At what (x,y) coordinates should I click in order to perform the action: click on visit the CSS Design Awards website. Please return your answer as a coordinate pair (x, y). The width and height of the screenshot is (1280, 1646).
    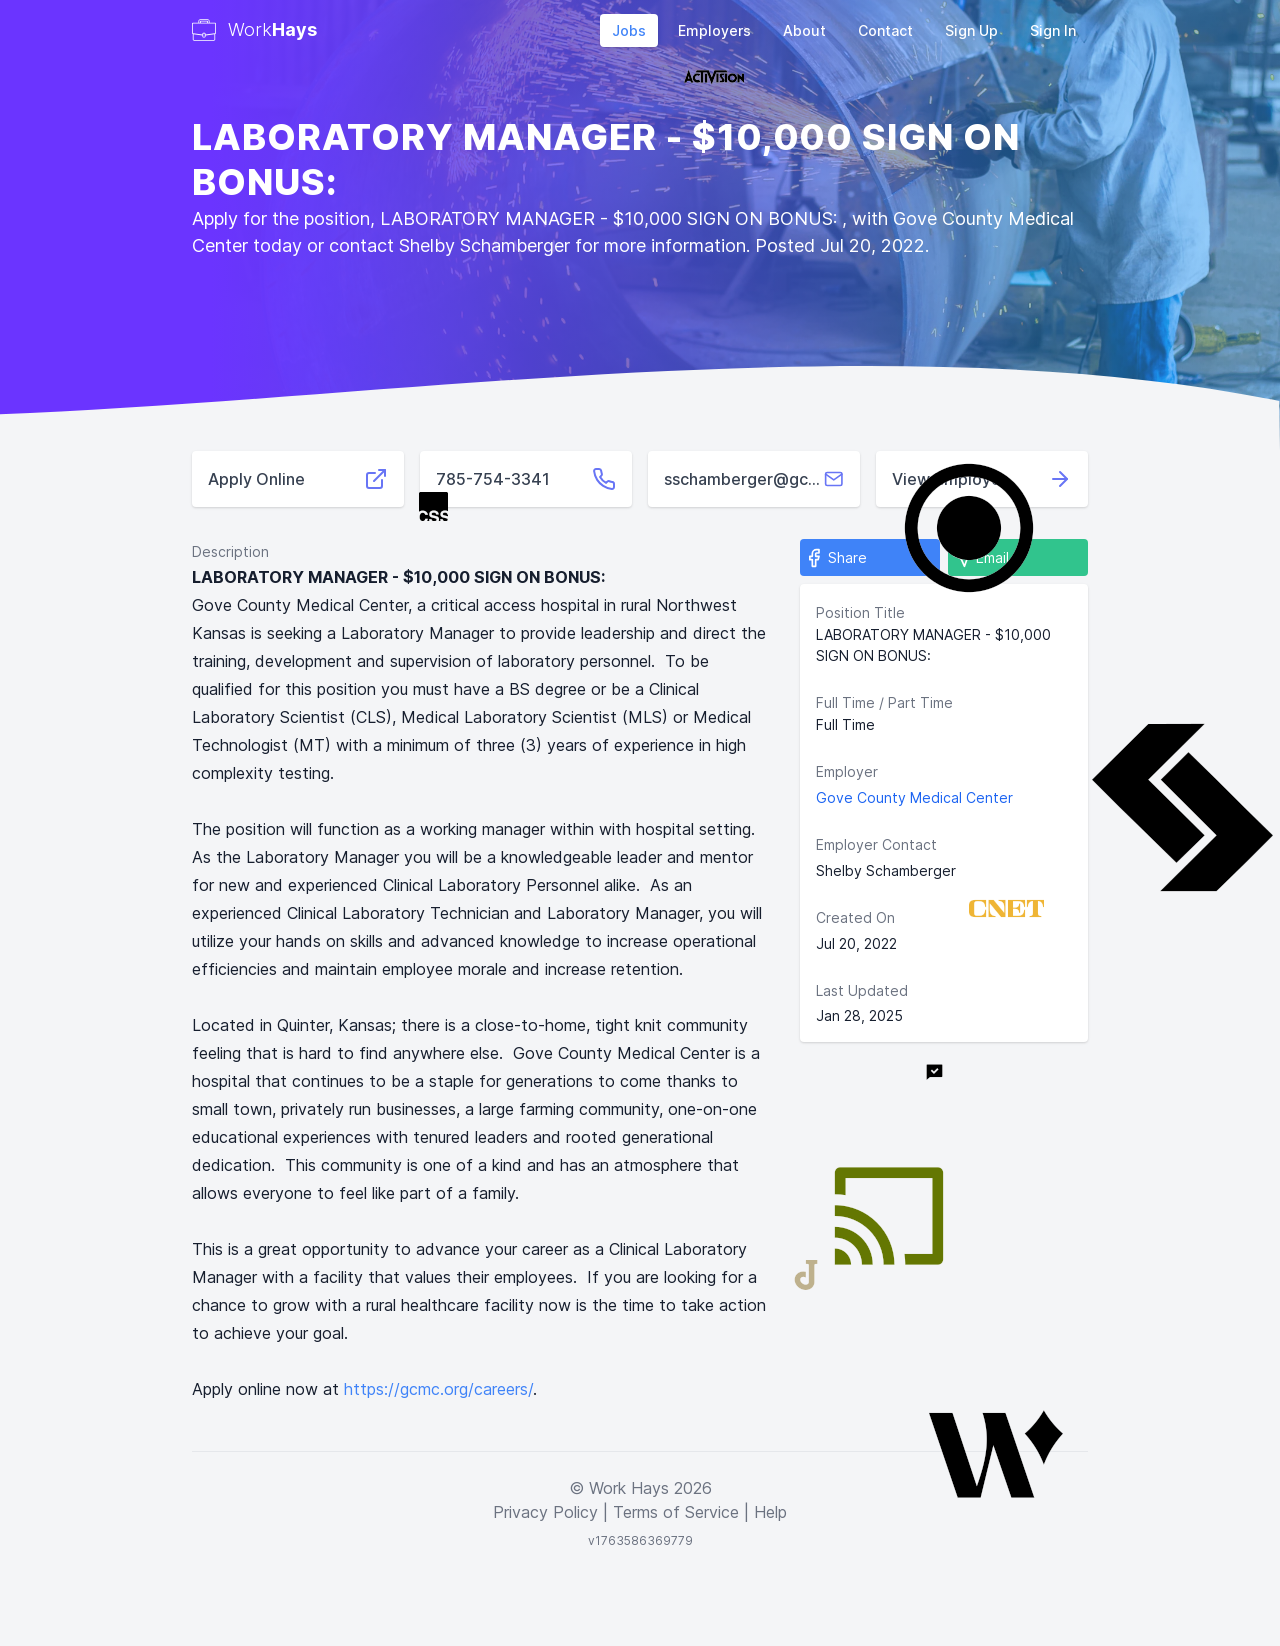
    Looking at the image, I should click on (1182, 807).